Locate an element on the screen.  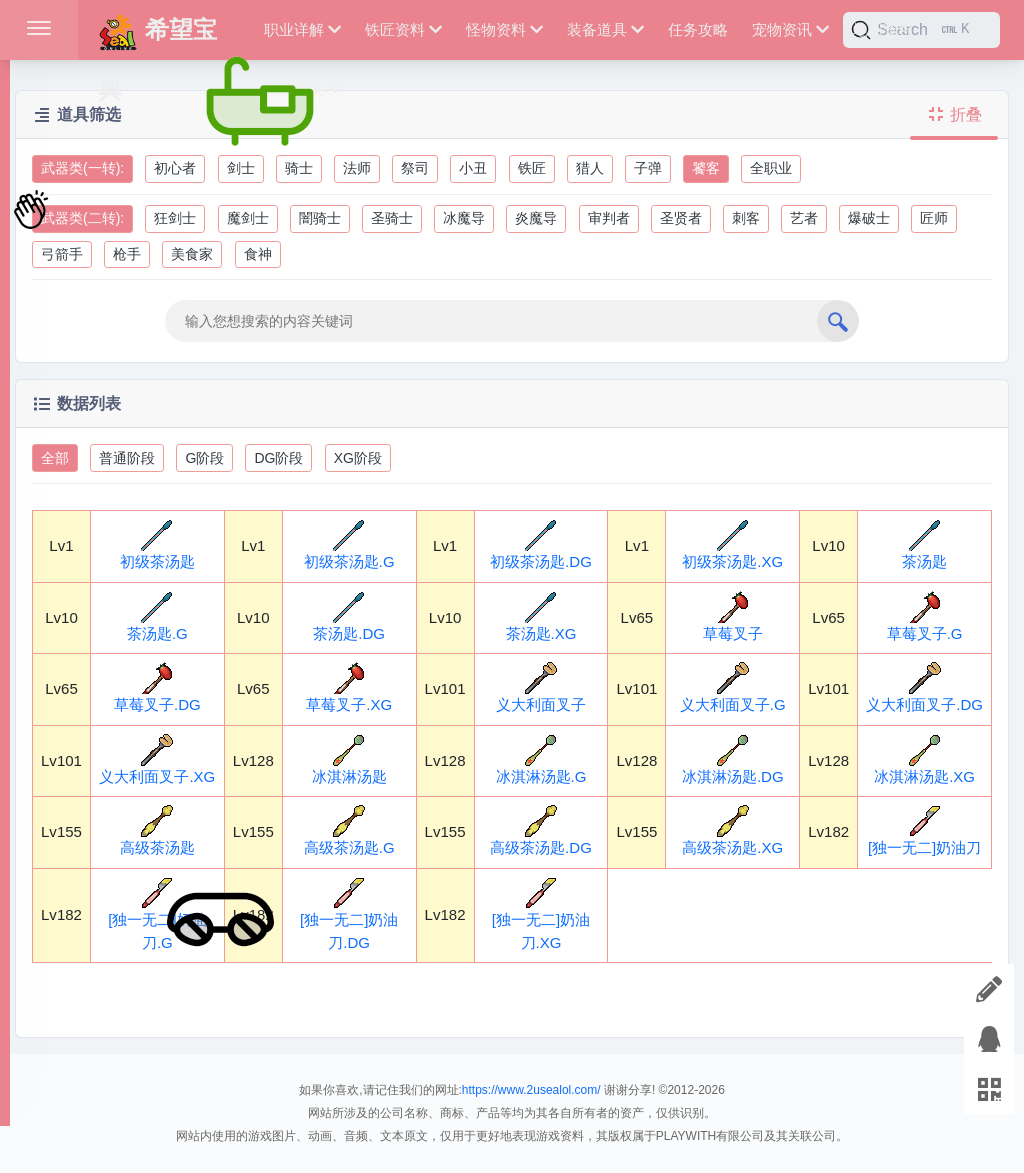
applaud or show appreciation is located at coordinates (30, 209).